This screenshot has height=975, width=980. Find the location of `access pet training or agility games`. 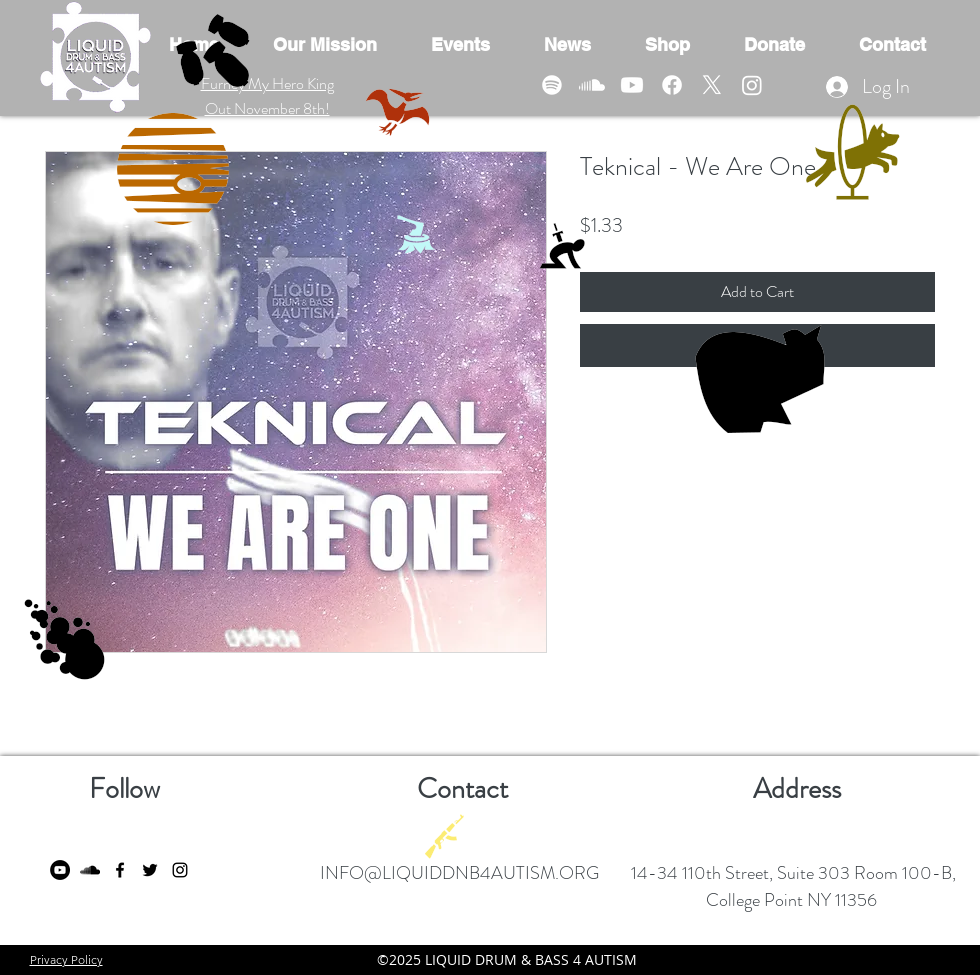

access pet training or agility games is located at coordinates (852, 151).